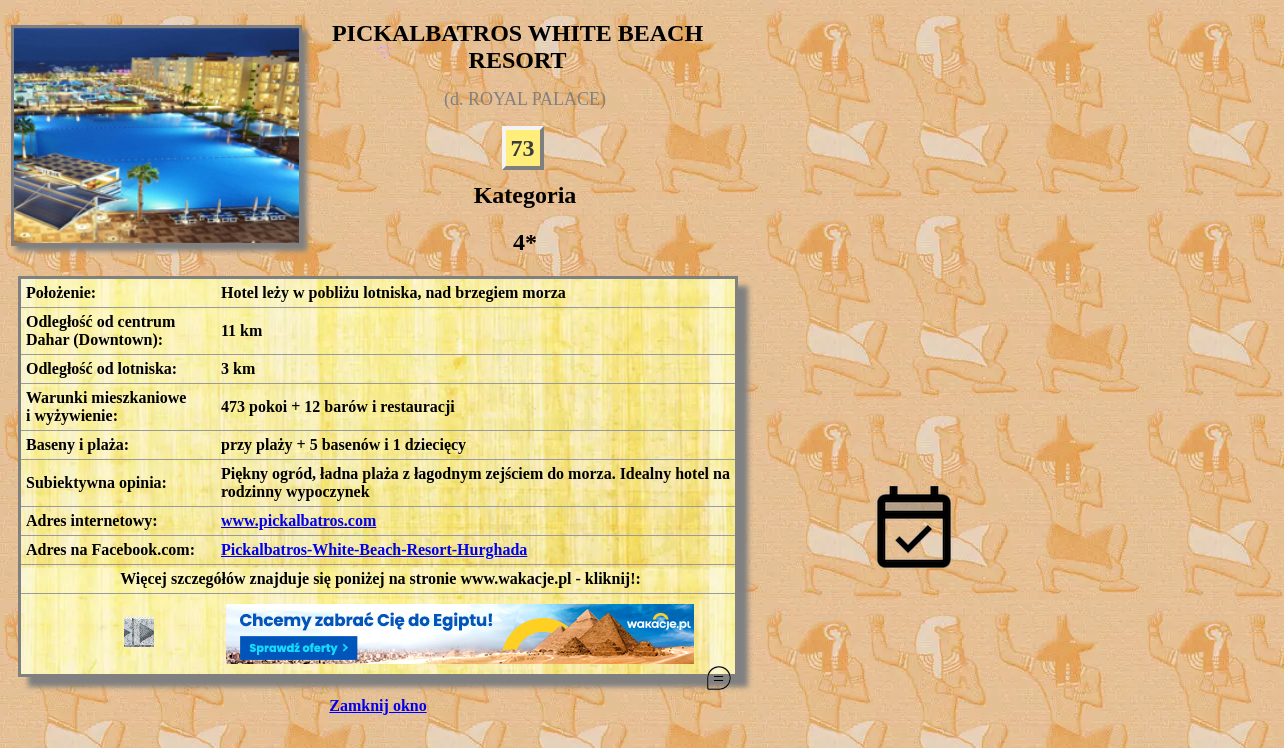 This screenshot has width=1284, height=748. I want to click on indicates moderate wifi signal strength, so click(384, 49).